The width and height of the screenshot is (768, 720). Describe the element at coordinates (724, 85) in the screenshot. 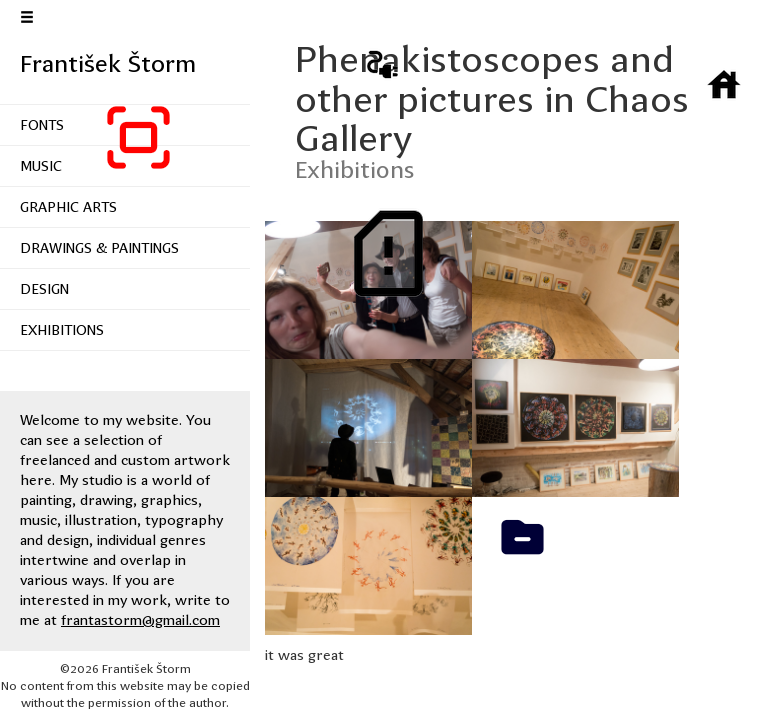

I see `go to home screen` at that location.